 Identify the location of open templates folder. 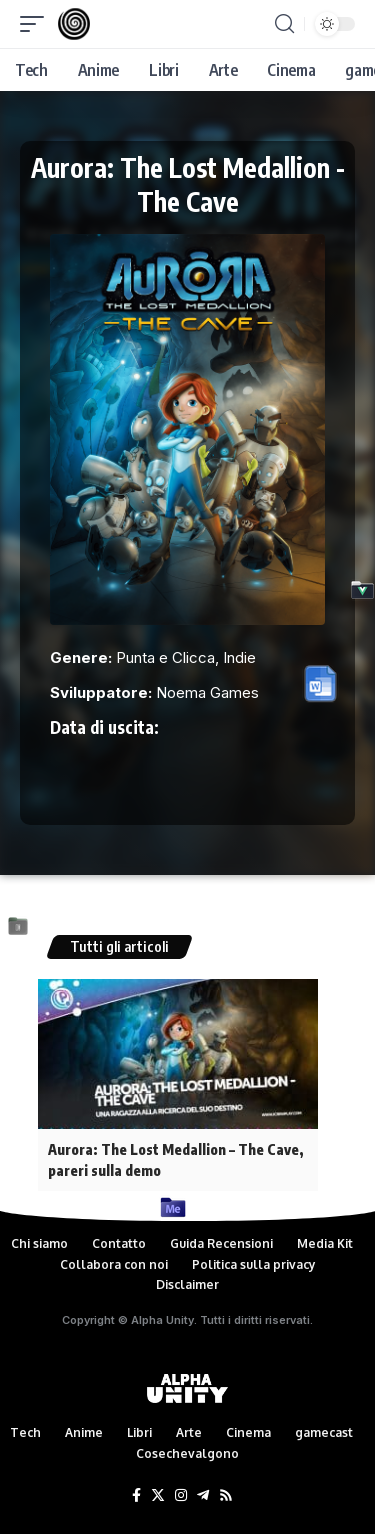
(18, 926).